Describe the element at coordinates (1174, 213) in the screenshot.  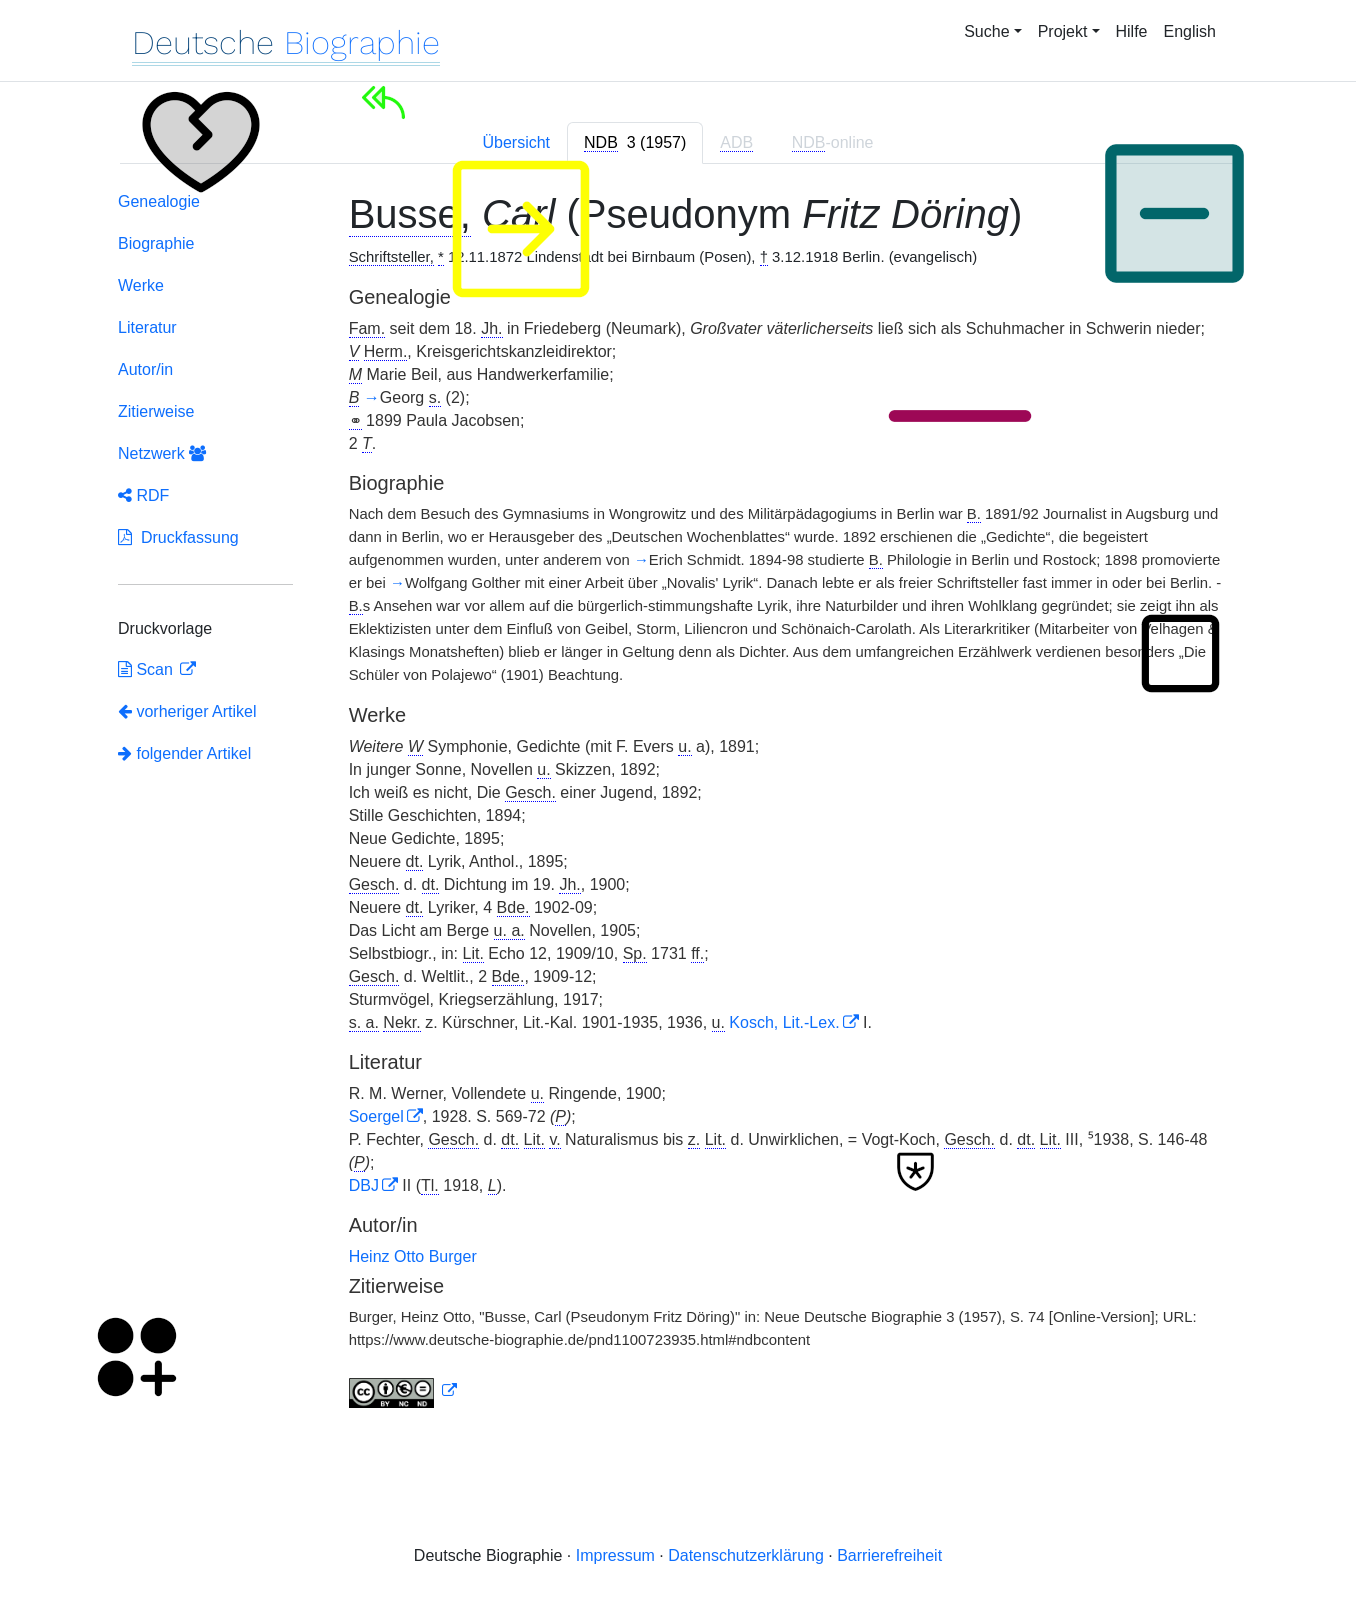
I see `collapse or minimize a section` at that location.